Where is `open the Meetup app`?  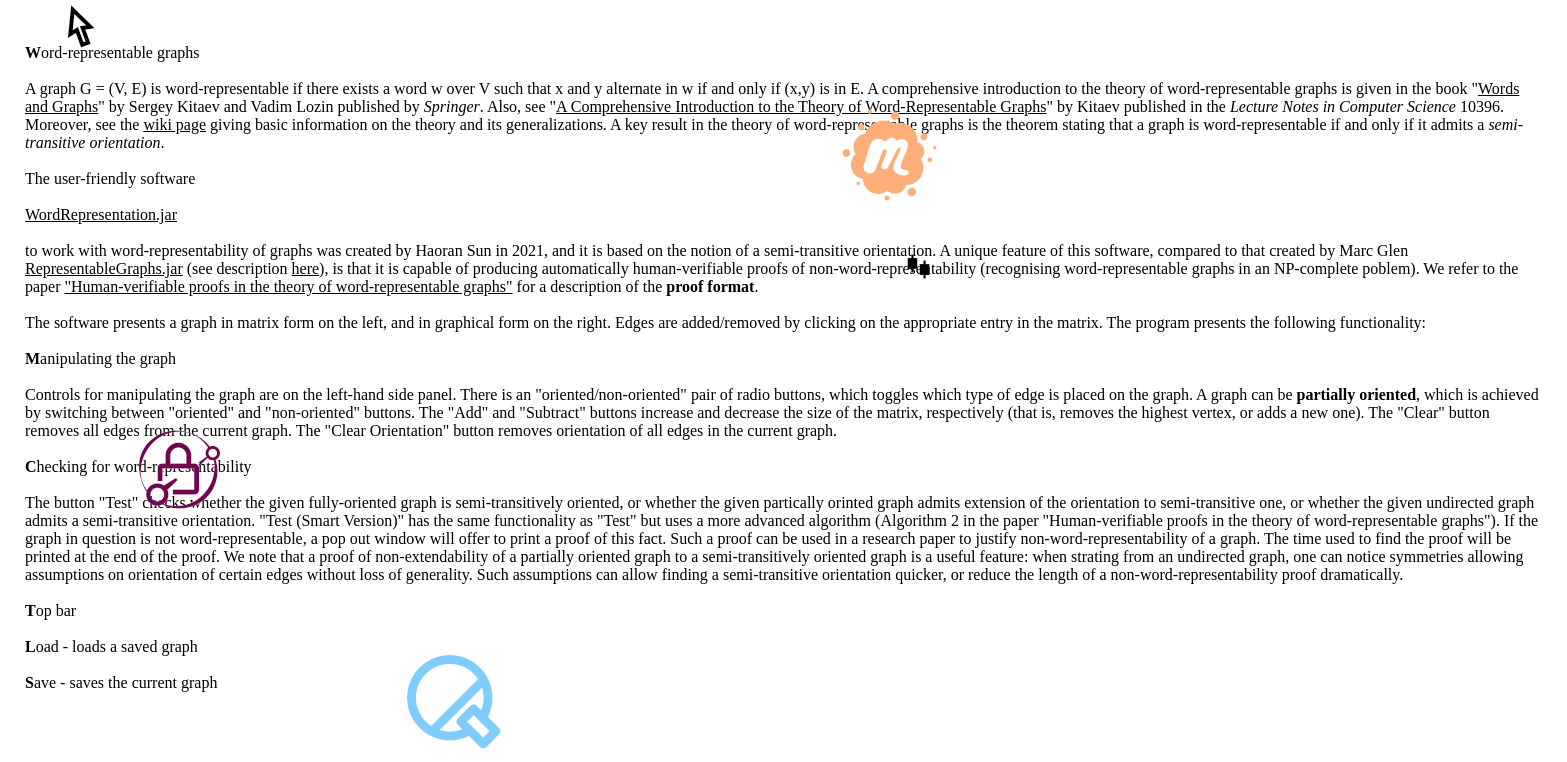 open the Meetup app is located at coordinates (888, 155).